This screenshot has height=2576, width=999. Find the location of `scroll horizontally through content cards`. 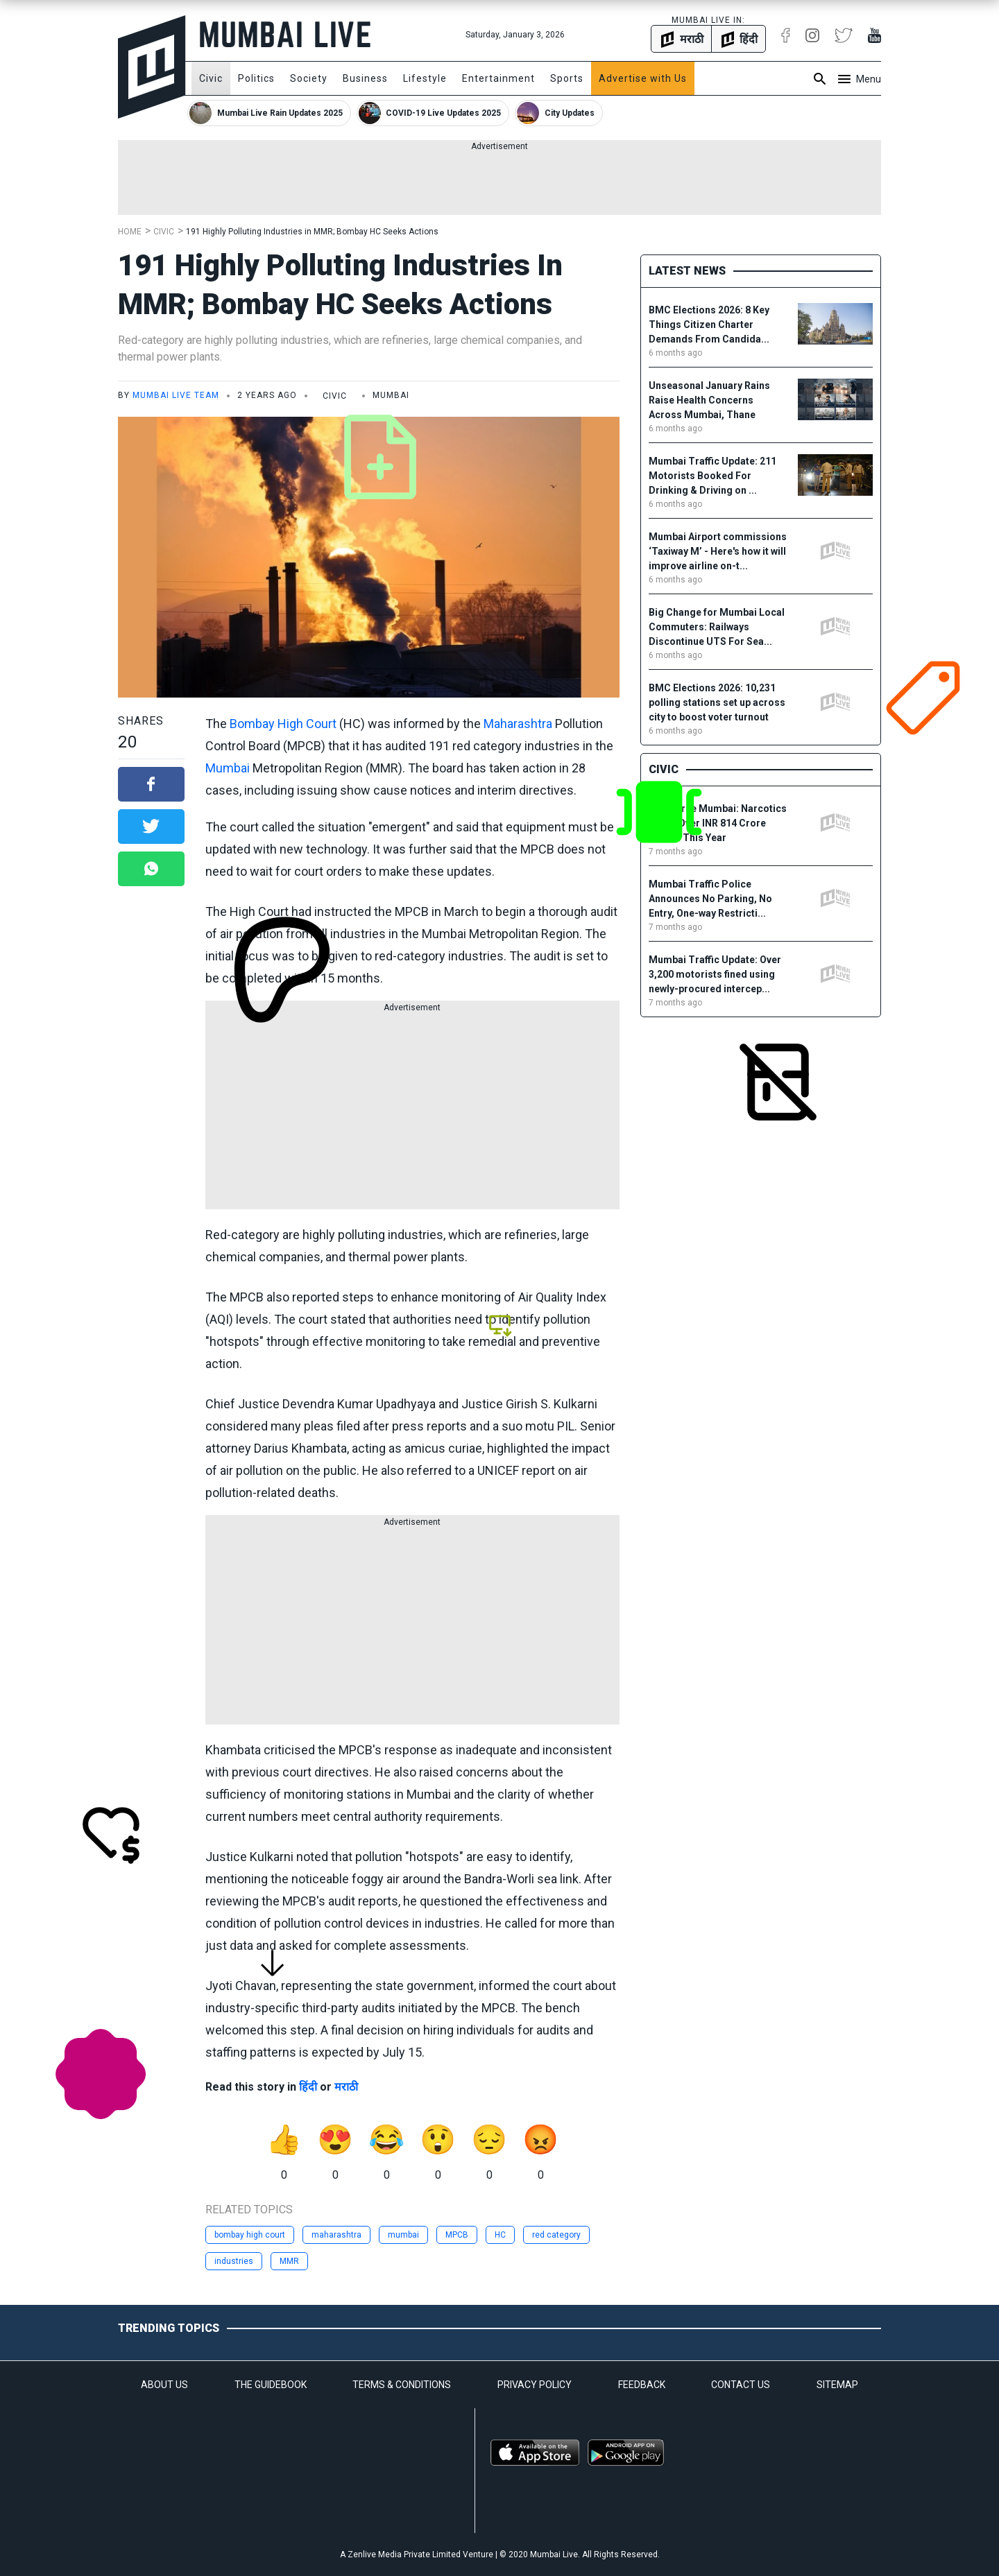

scroll horizontally through content cards is located at coordinates (659, 812).